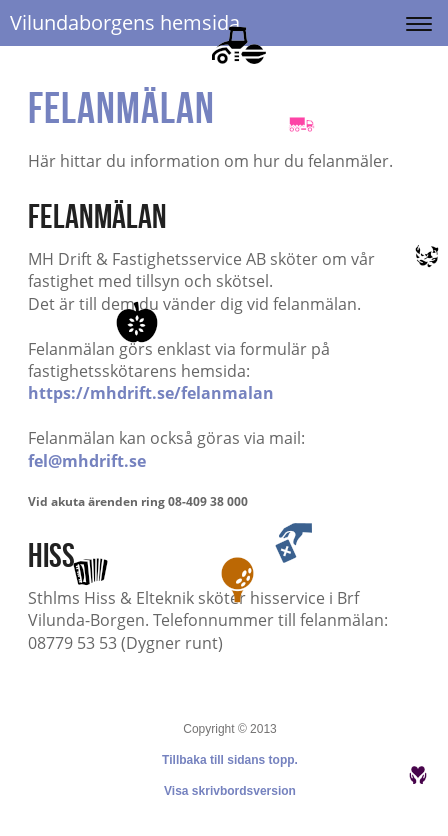 This screenshot has height=836, width=448. What do you see at coordinates (137, 322) in the screenshot?
I see `view apple seed count or farming resources` at bounding box center [137, 322].